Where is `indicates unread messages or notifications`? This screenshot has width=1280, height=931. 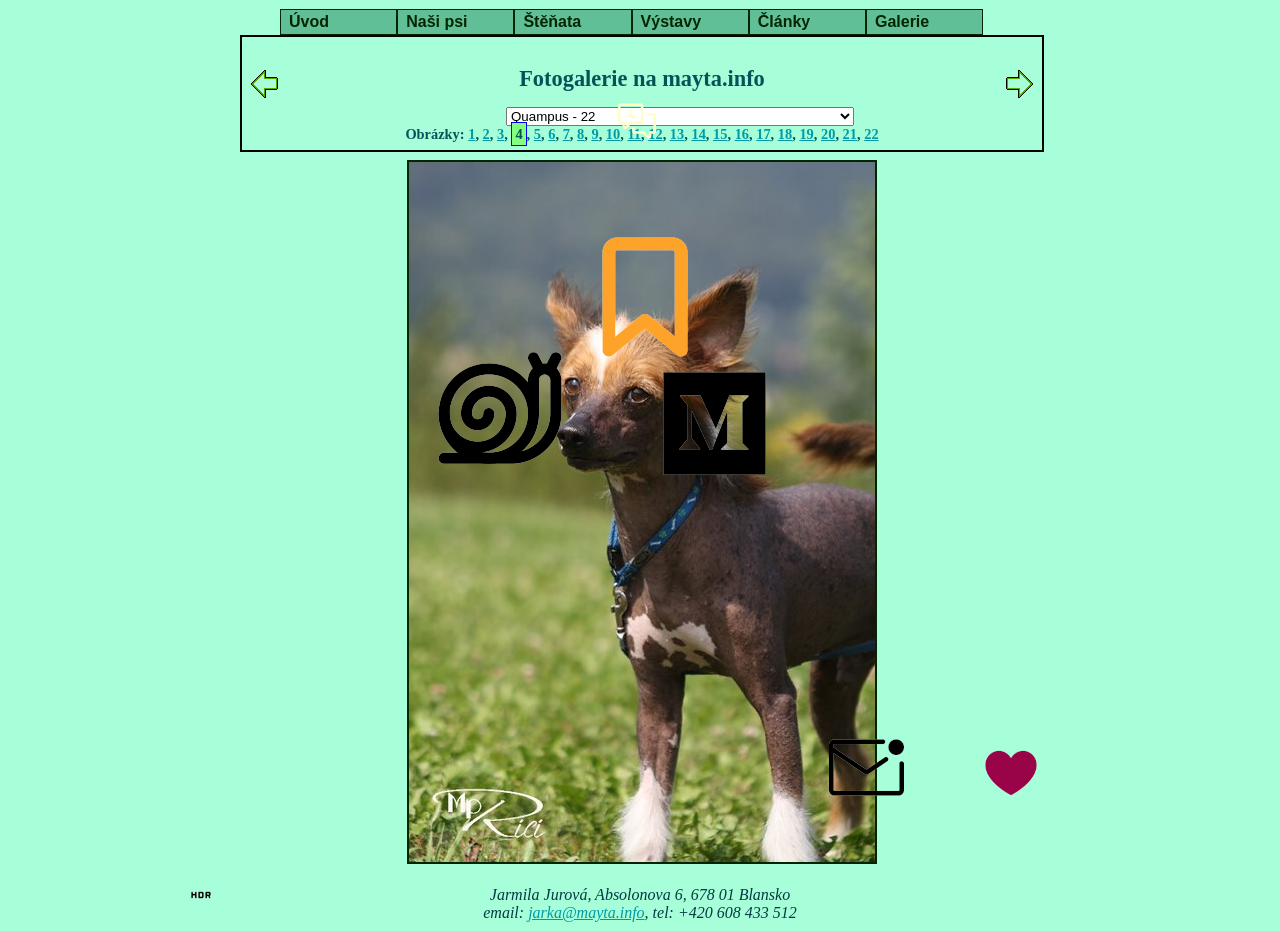
indicates unread messages or notifications is located at coordinates (866, 767).